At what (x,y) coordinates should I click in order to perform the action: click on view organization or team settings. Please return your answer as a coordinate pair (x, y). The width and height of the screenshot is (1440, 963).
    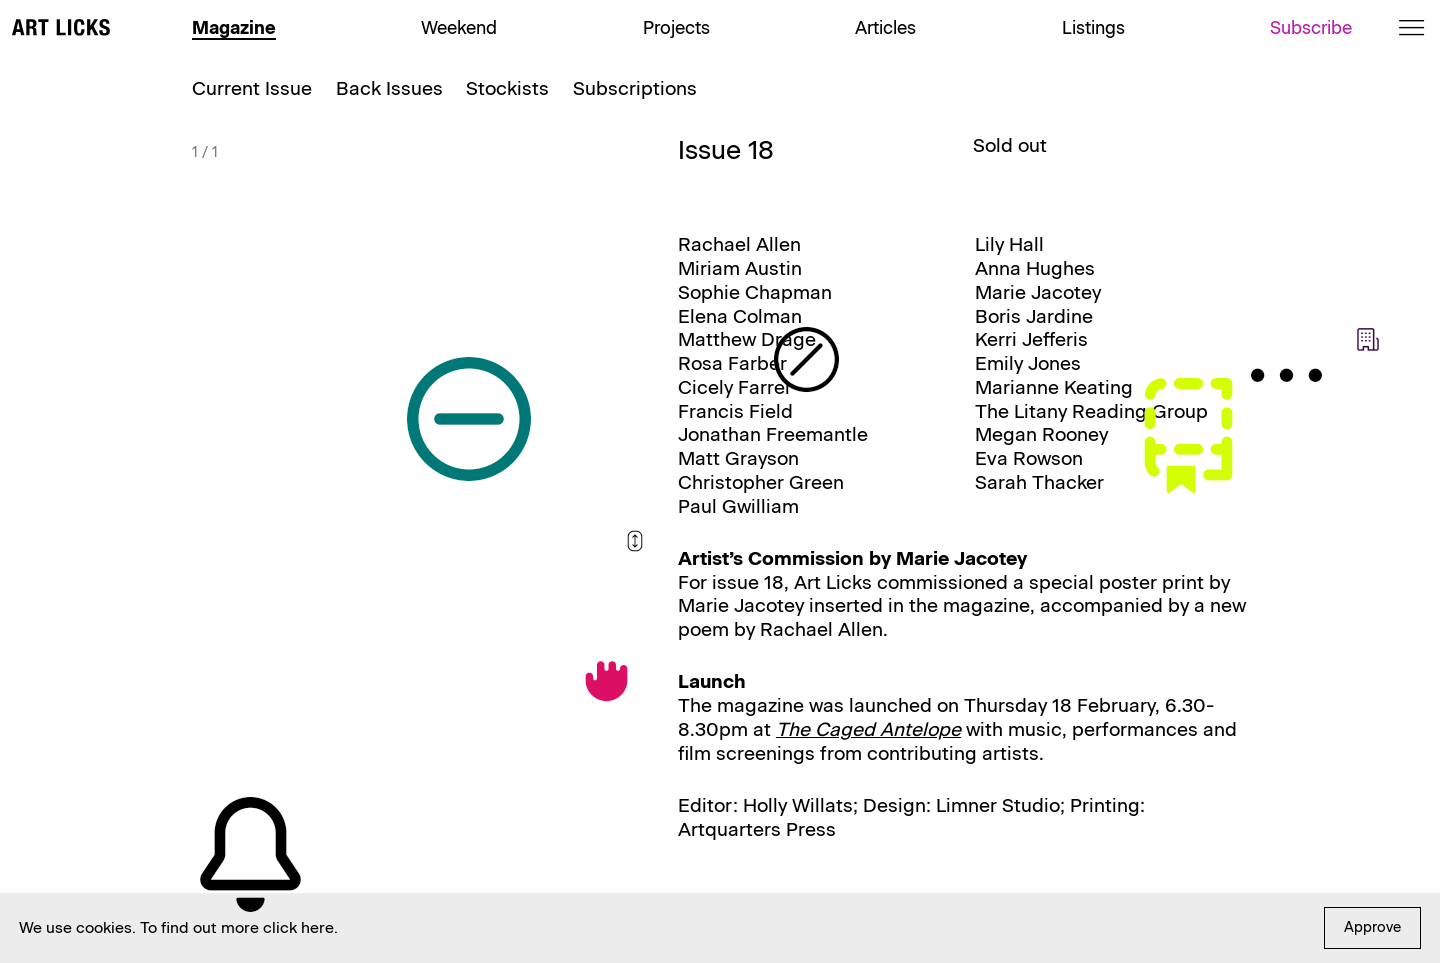
    Looking at the image, I should click on (1368, 340).